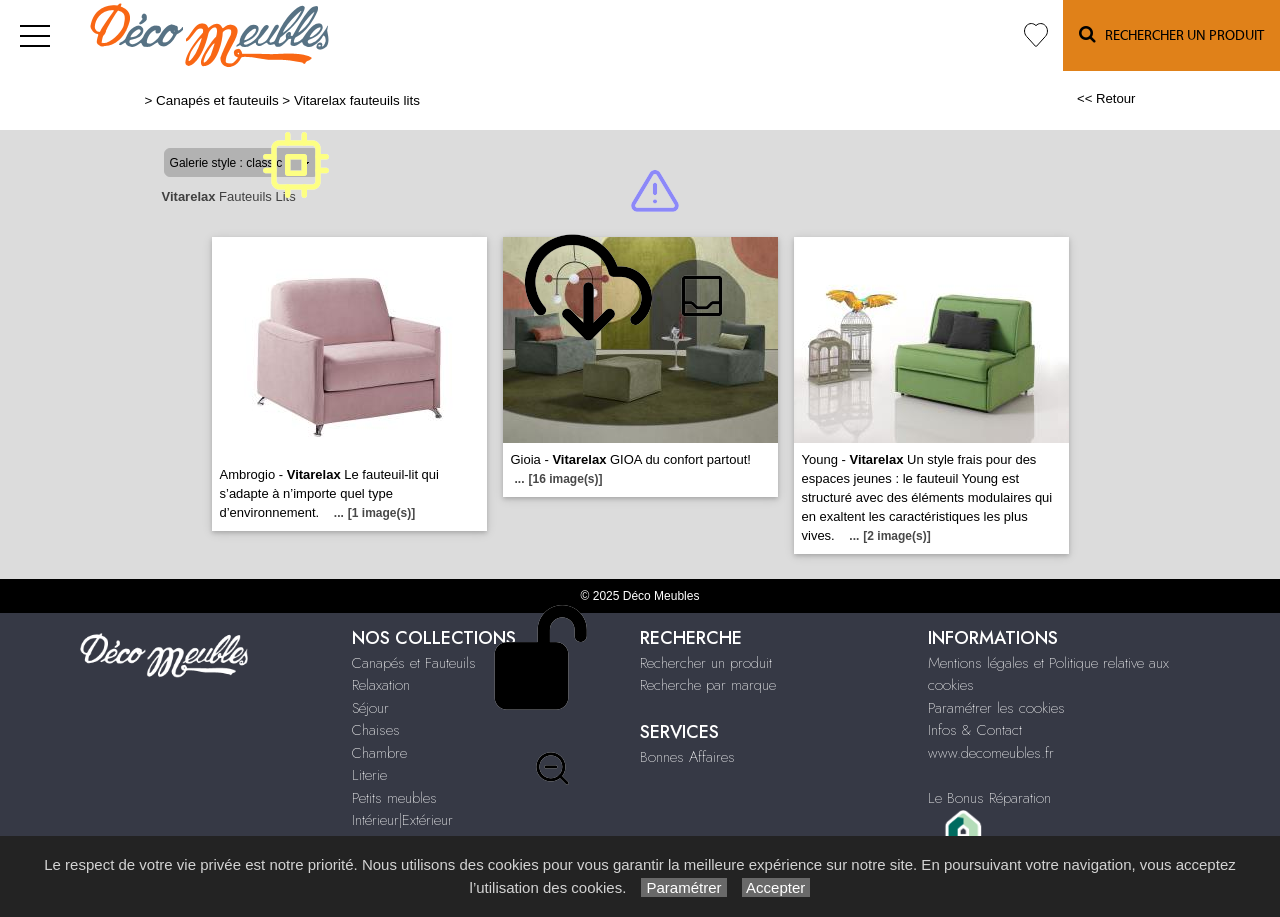 The height and width of the screenshot is (917, 1280). Describe the element at coordinates (552, 768) in the screenshot. I see `zoom out to see more content` at that location.